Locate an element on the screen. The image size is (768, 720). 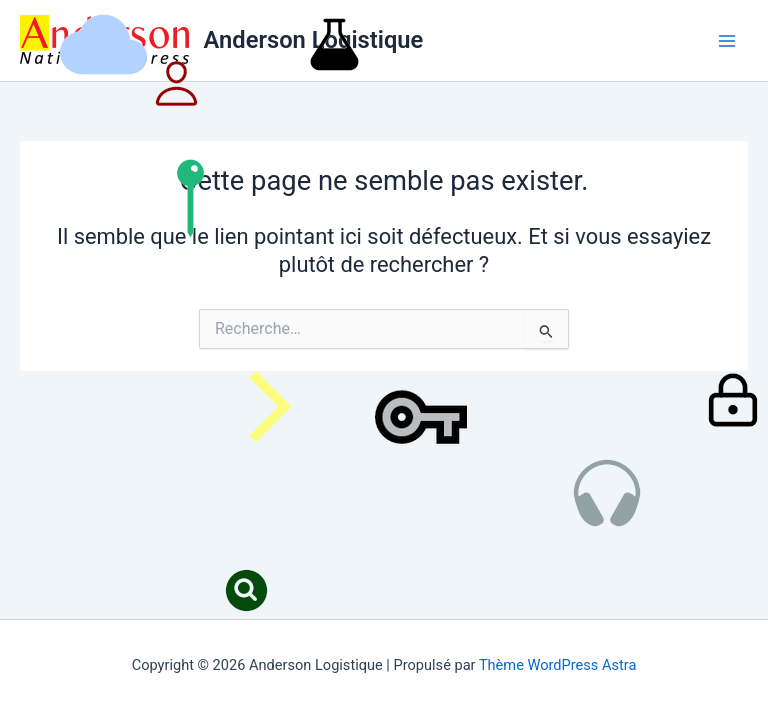
mark a location on the map is located at coordinates (190, 198).